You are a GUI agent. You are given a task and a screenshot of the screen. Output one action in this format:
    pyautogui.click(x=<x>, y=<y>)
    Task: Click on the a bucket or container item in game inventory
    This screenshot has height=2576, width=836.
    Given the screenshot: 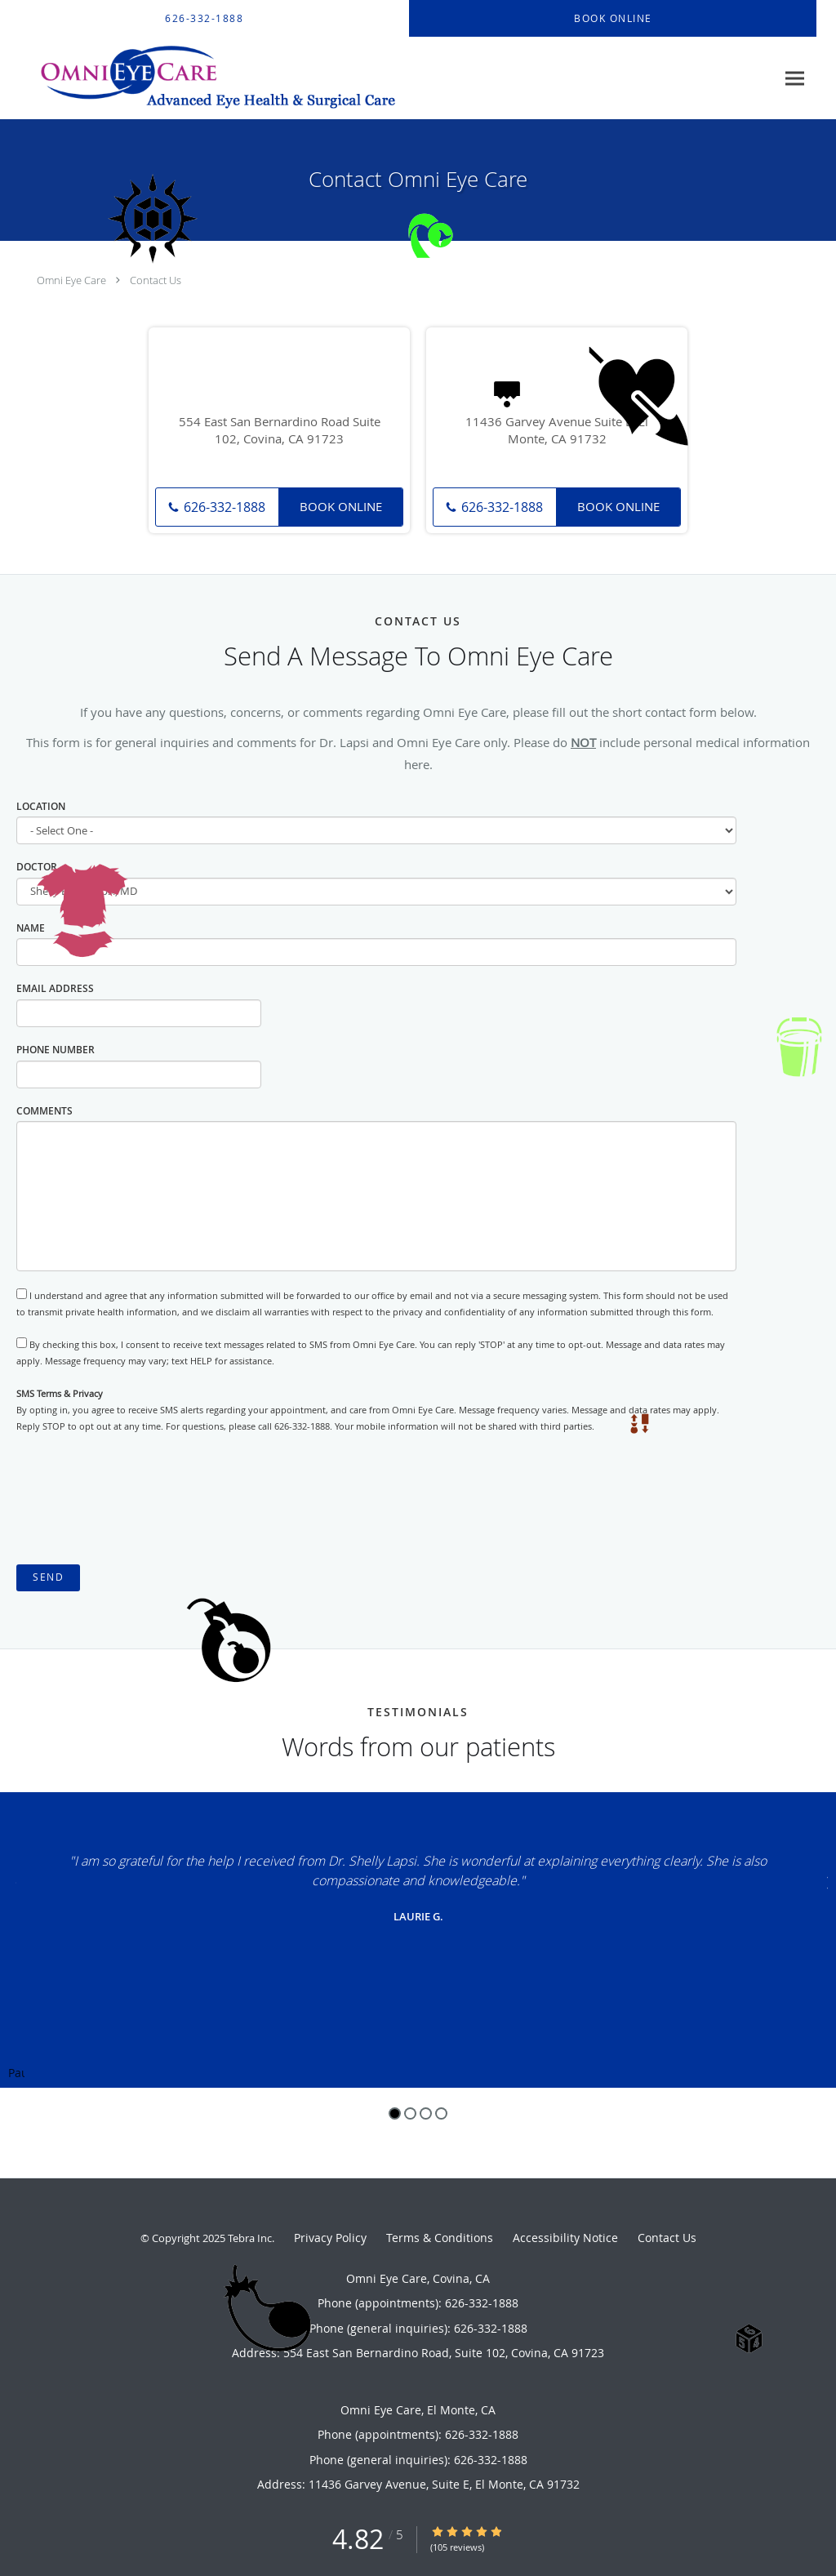 What is the action you would take?
    pyautogui.click(x=799, y=1045)
    